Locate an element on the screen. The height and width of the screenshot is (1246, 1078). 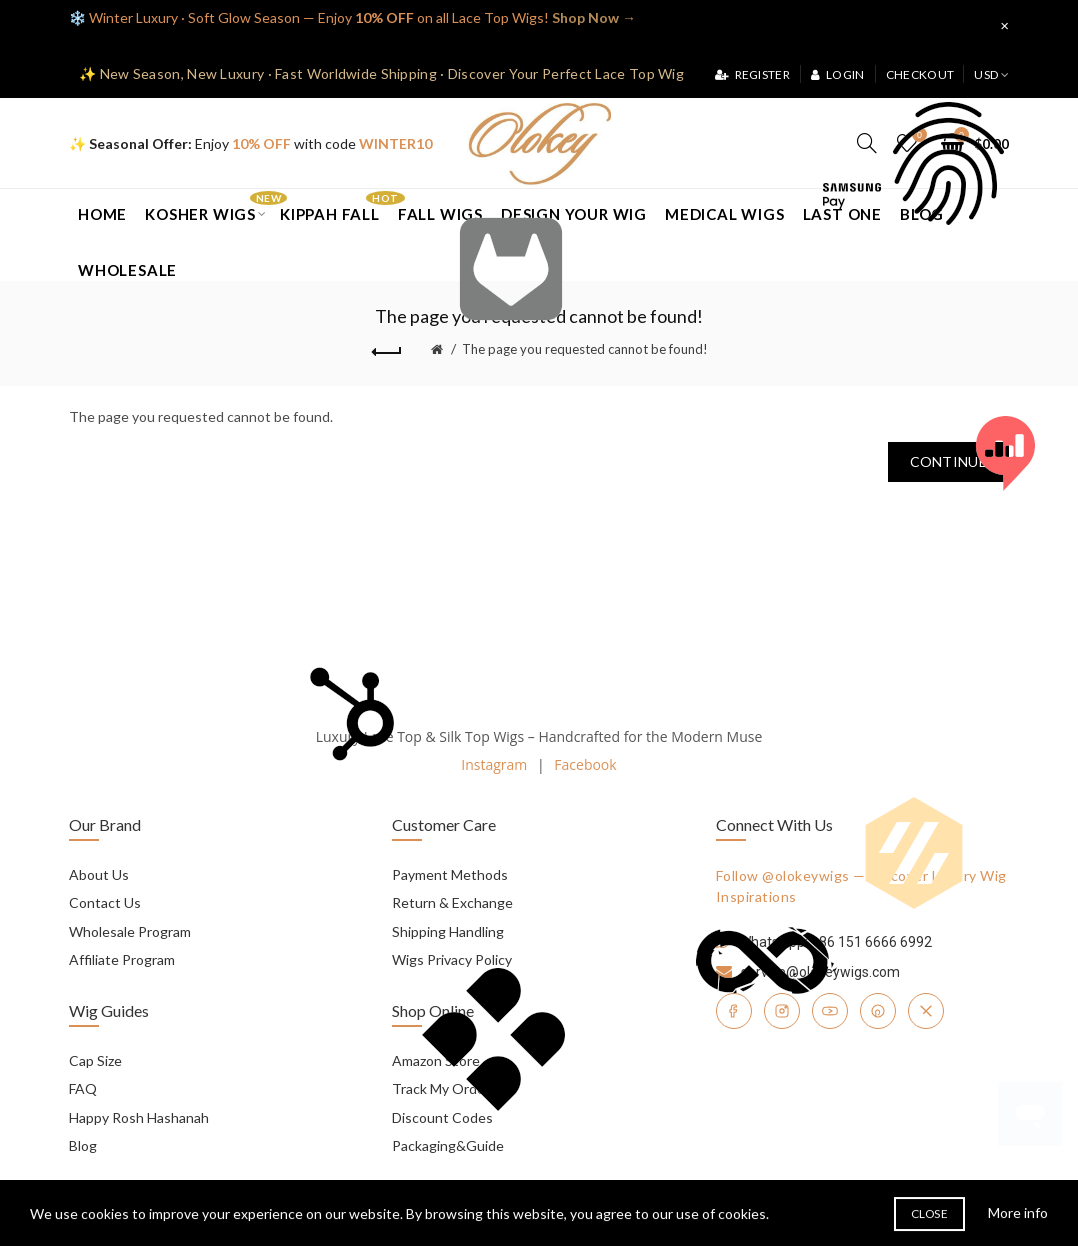
open HubSpot integration is located at coordinates (352, 714).